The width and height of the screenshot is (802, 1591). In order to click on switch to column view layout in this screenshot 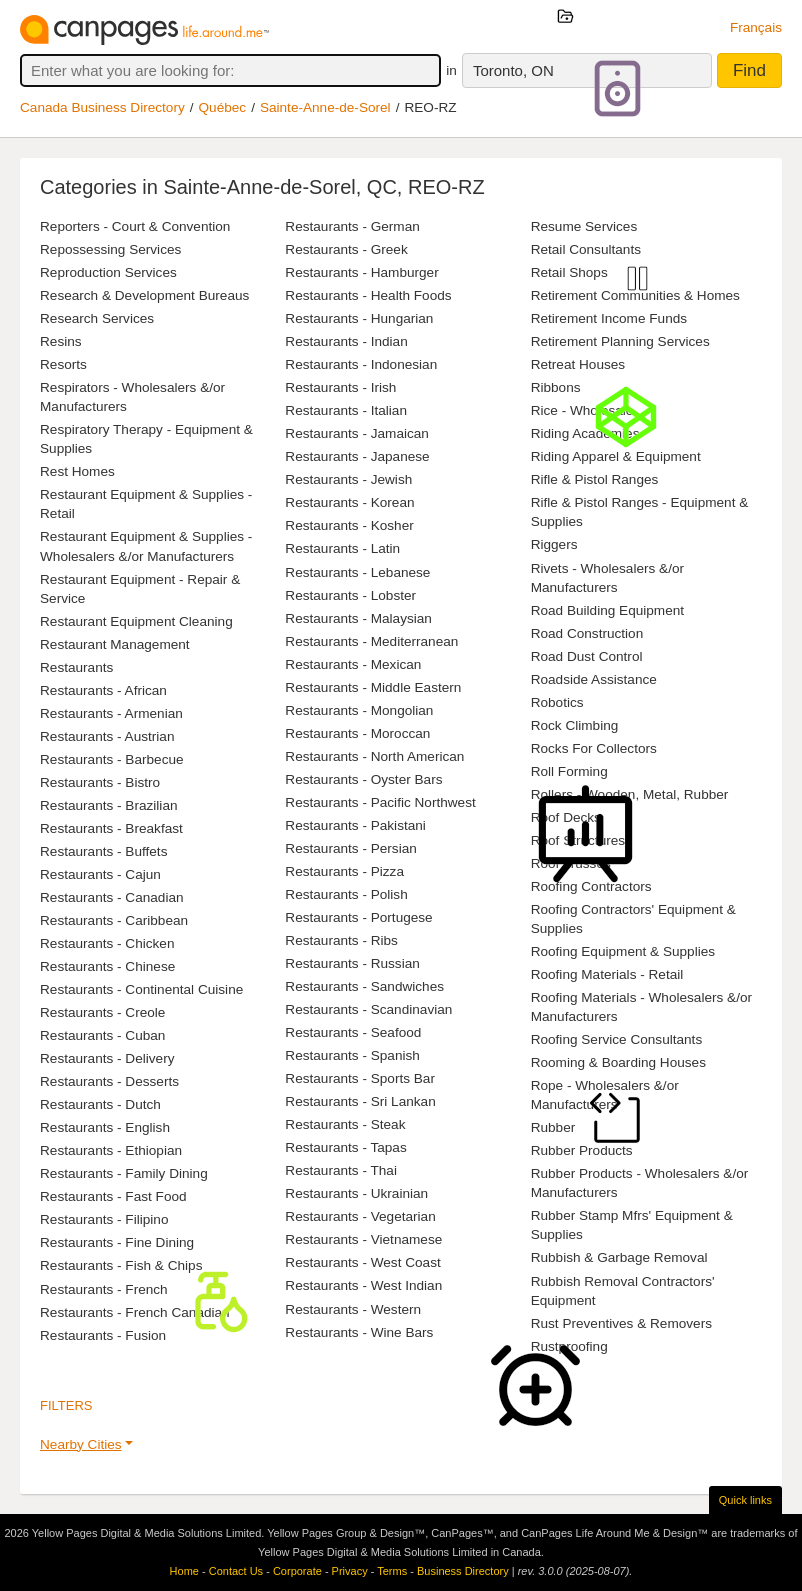, I will do `click(637, 278)`.